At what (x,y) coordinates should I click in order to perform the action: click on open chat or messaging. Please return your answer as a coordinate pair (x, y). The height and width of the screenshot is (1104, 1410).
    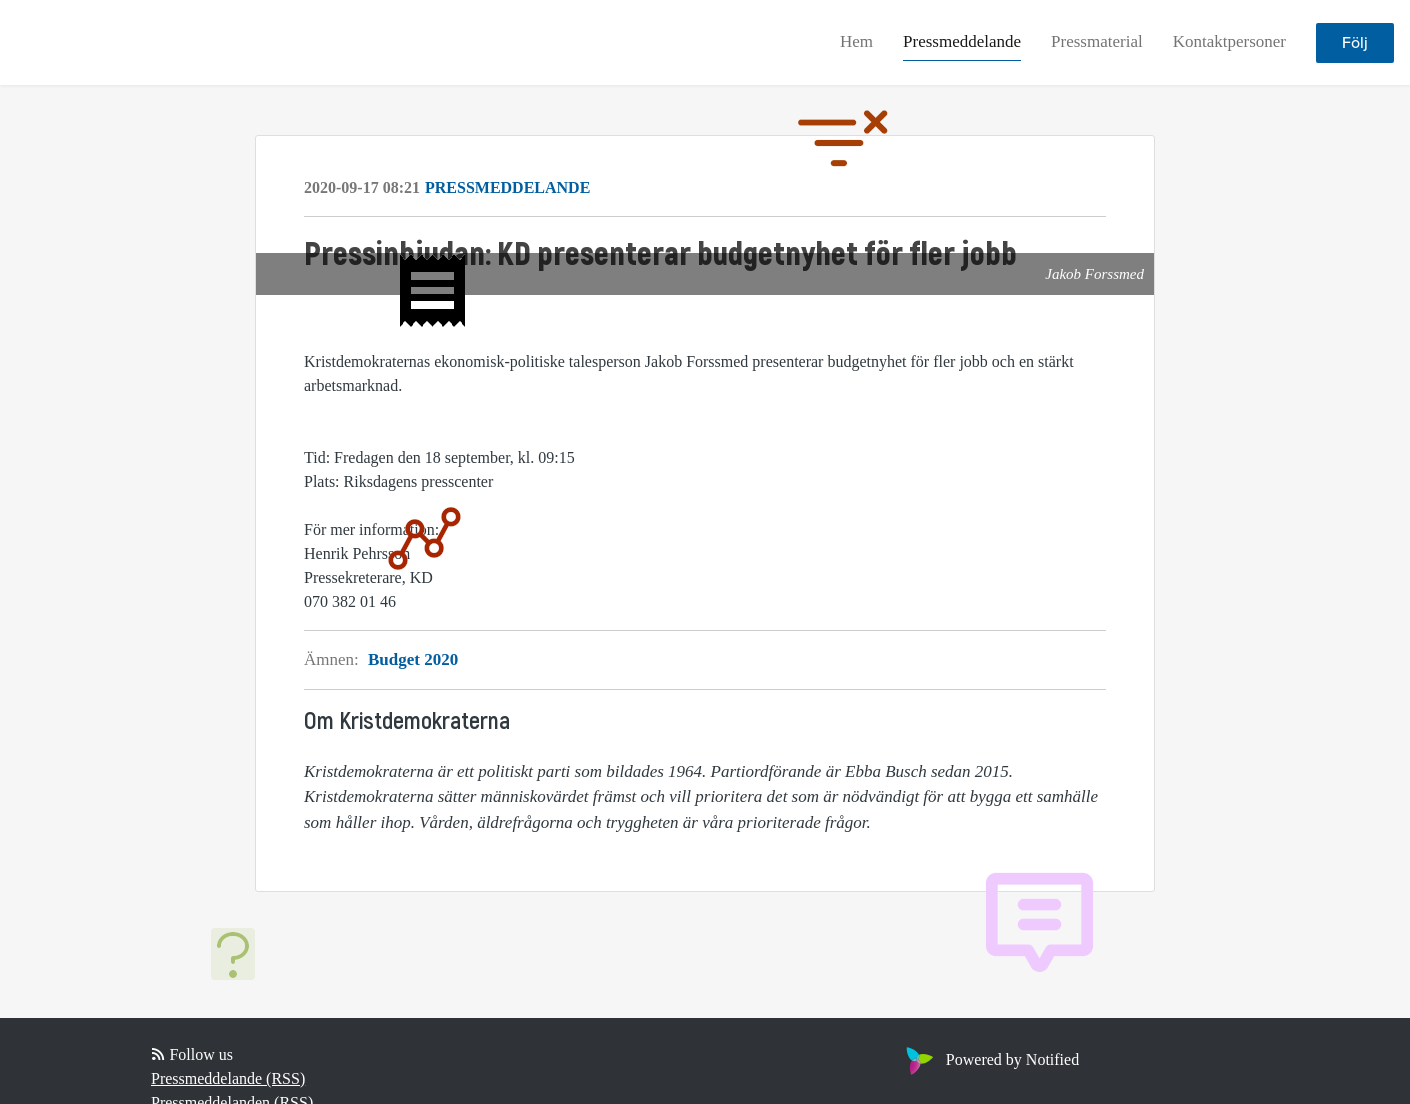
    Looking at the image, I should click on (1039, 918).